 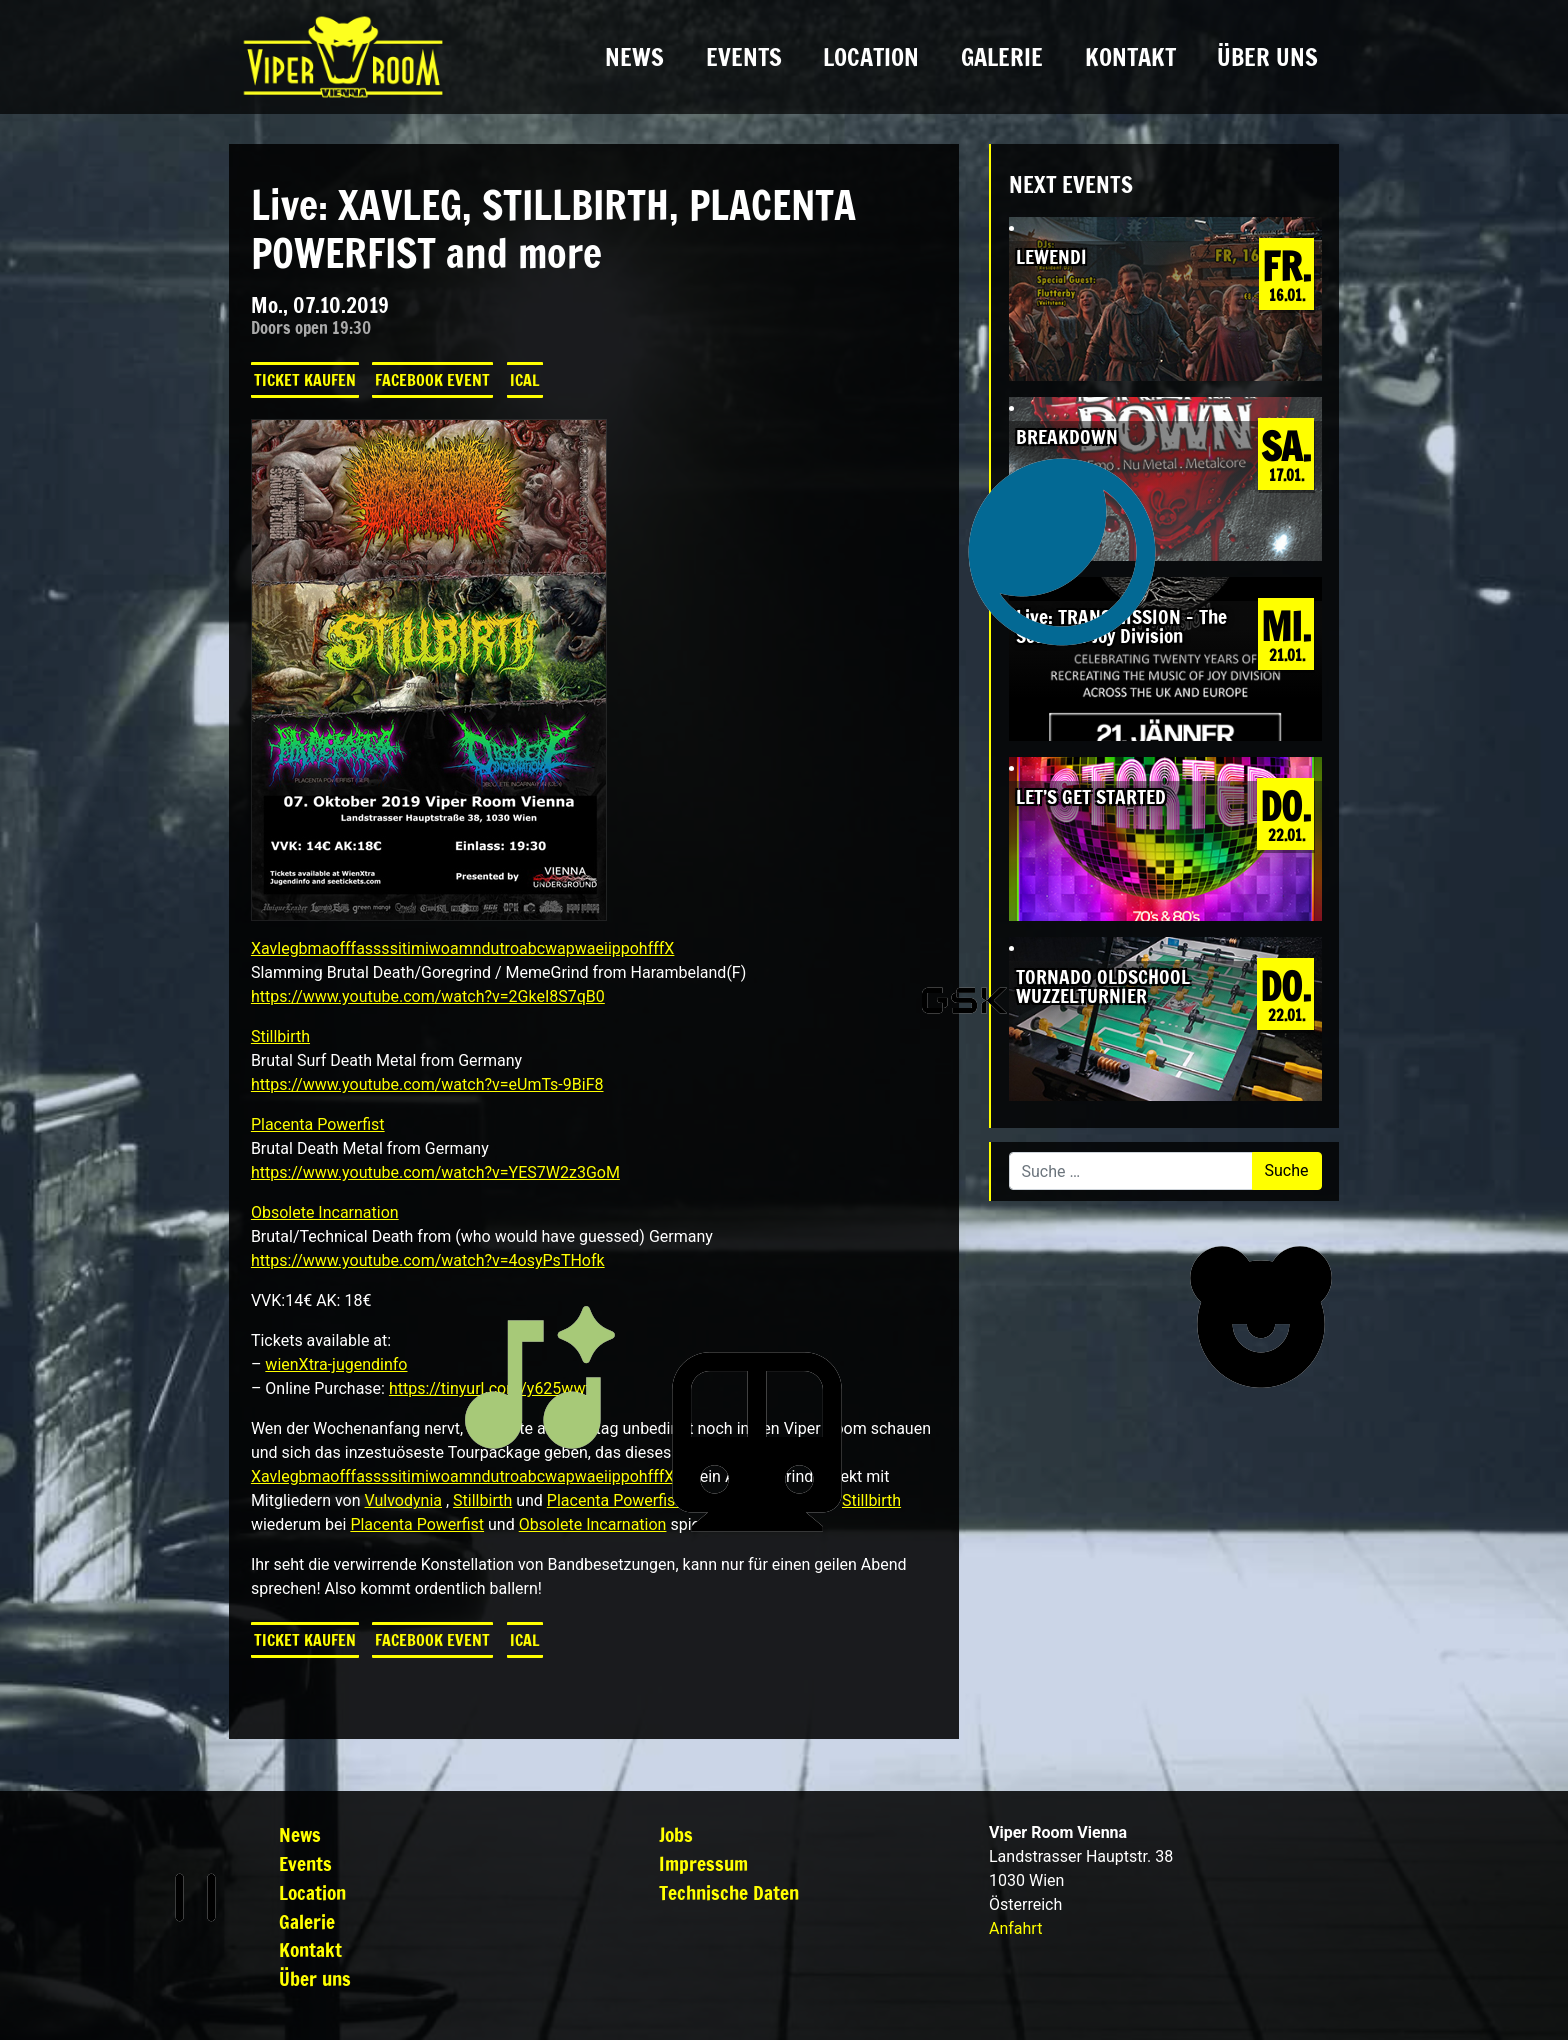 What do you see at coordinates (1261, 1317) in the screenshot?
I see `smiling bear mascot or brand logo` at bounding box center [1261, 1317].